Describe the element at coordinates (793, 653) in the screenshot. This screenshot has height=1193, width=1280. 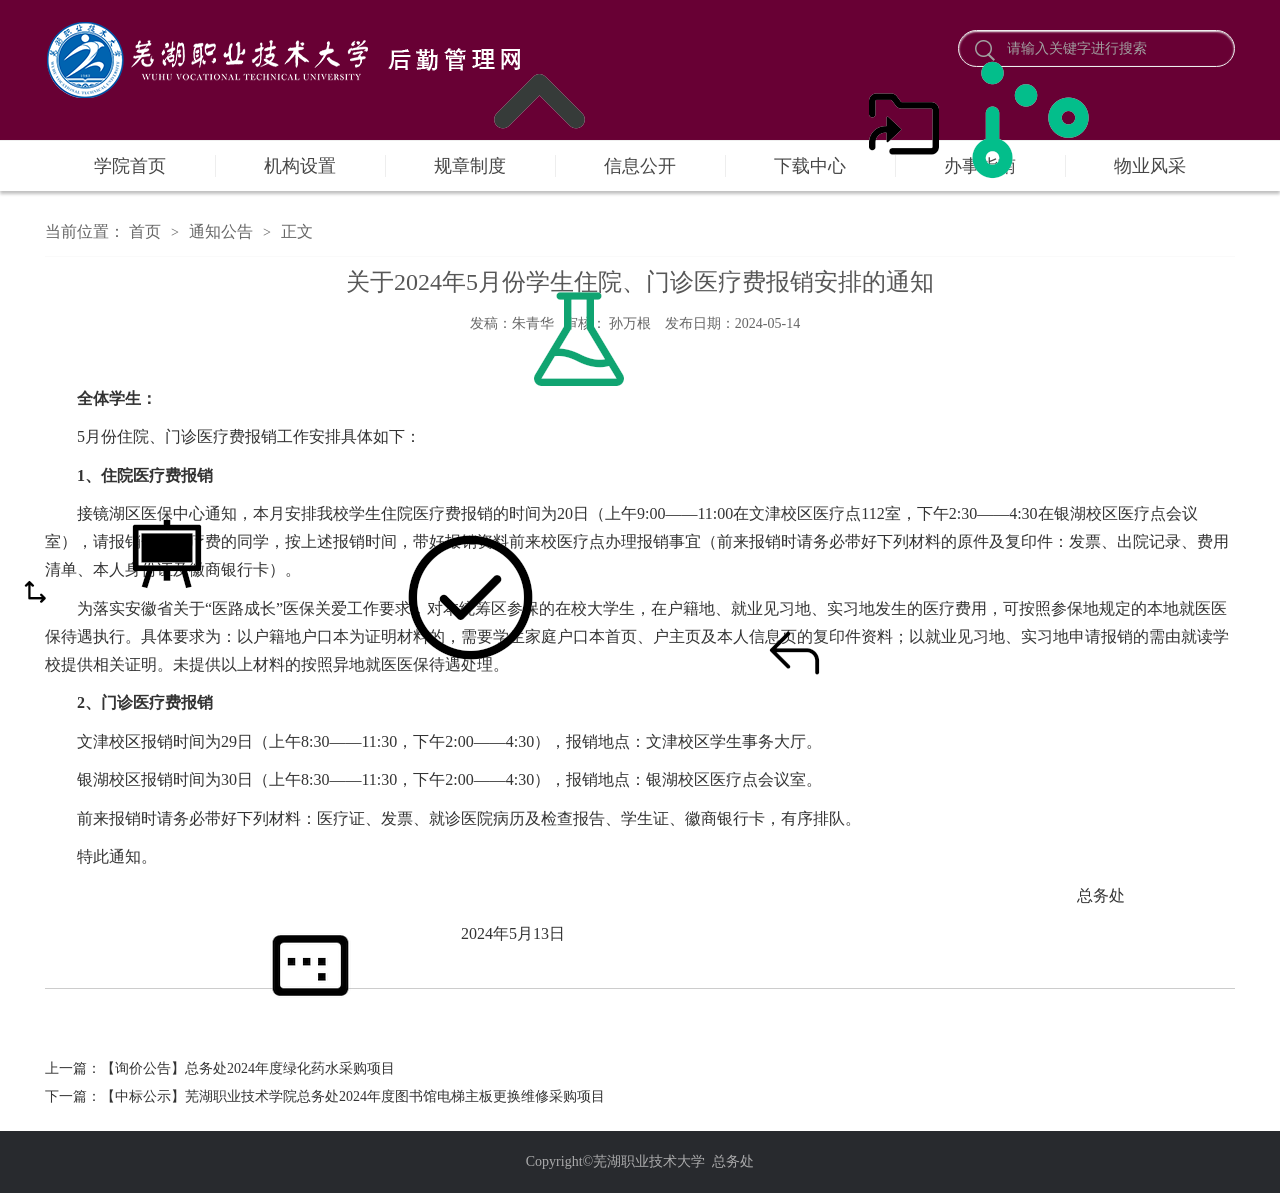
I see `reply to a message or comment` at that location.